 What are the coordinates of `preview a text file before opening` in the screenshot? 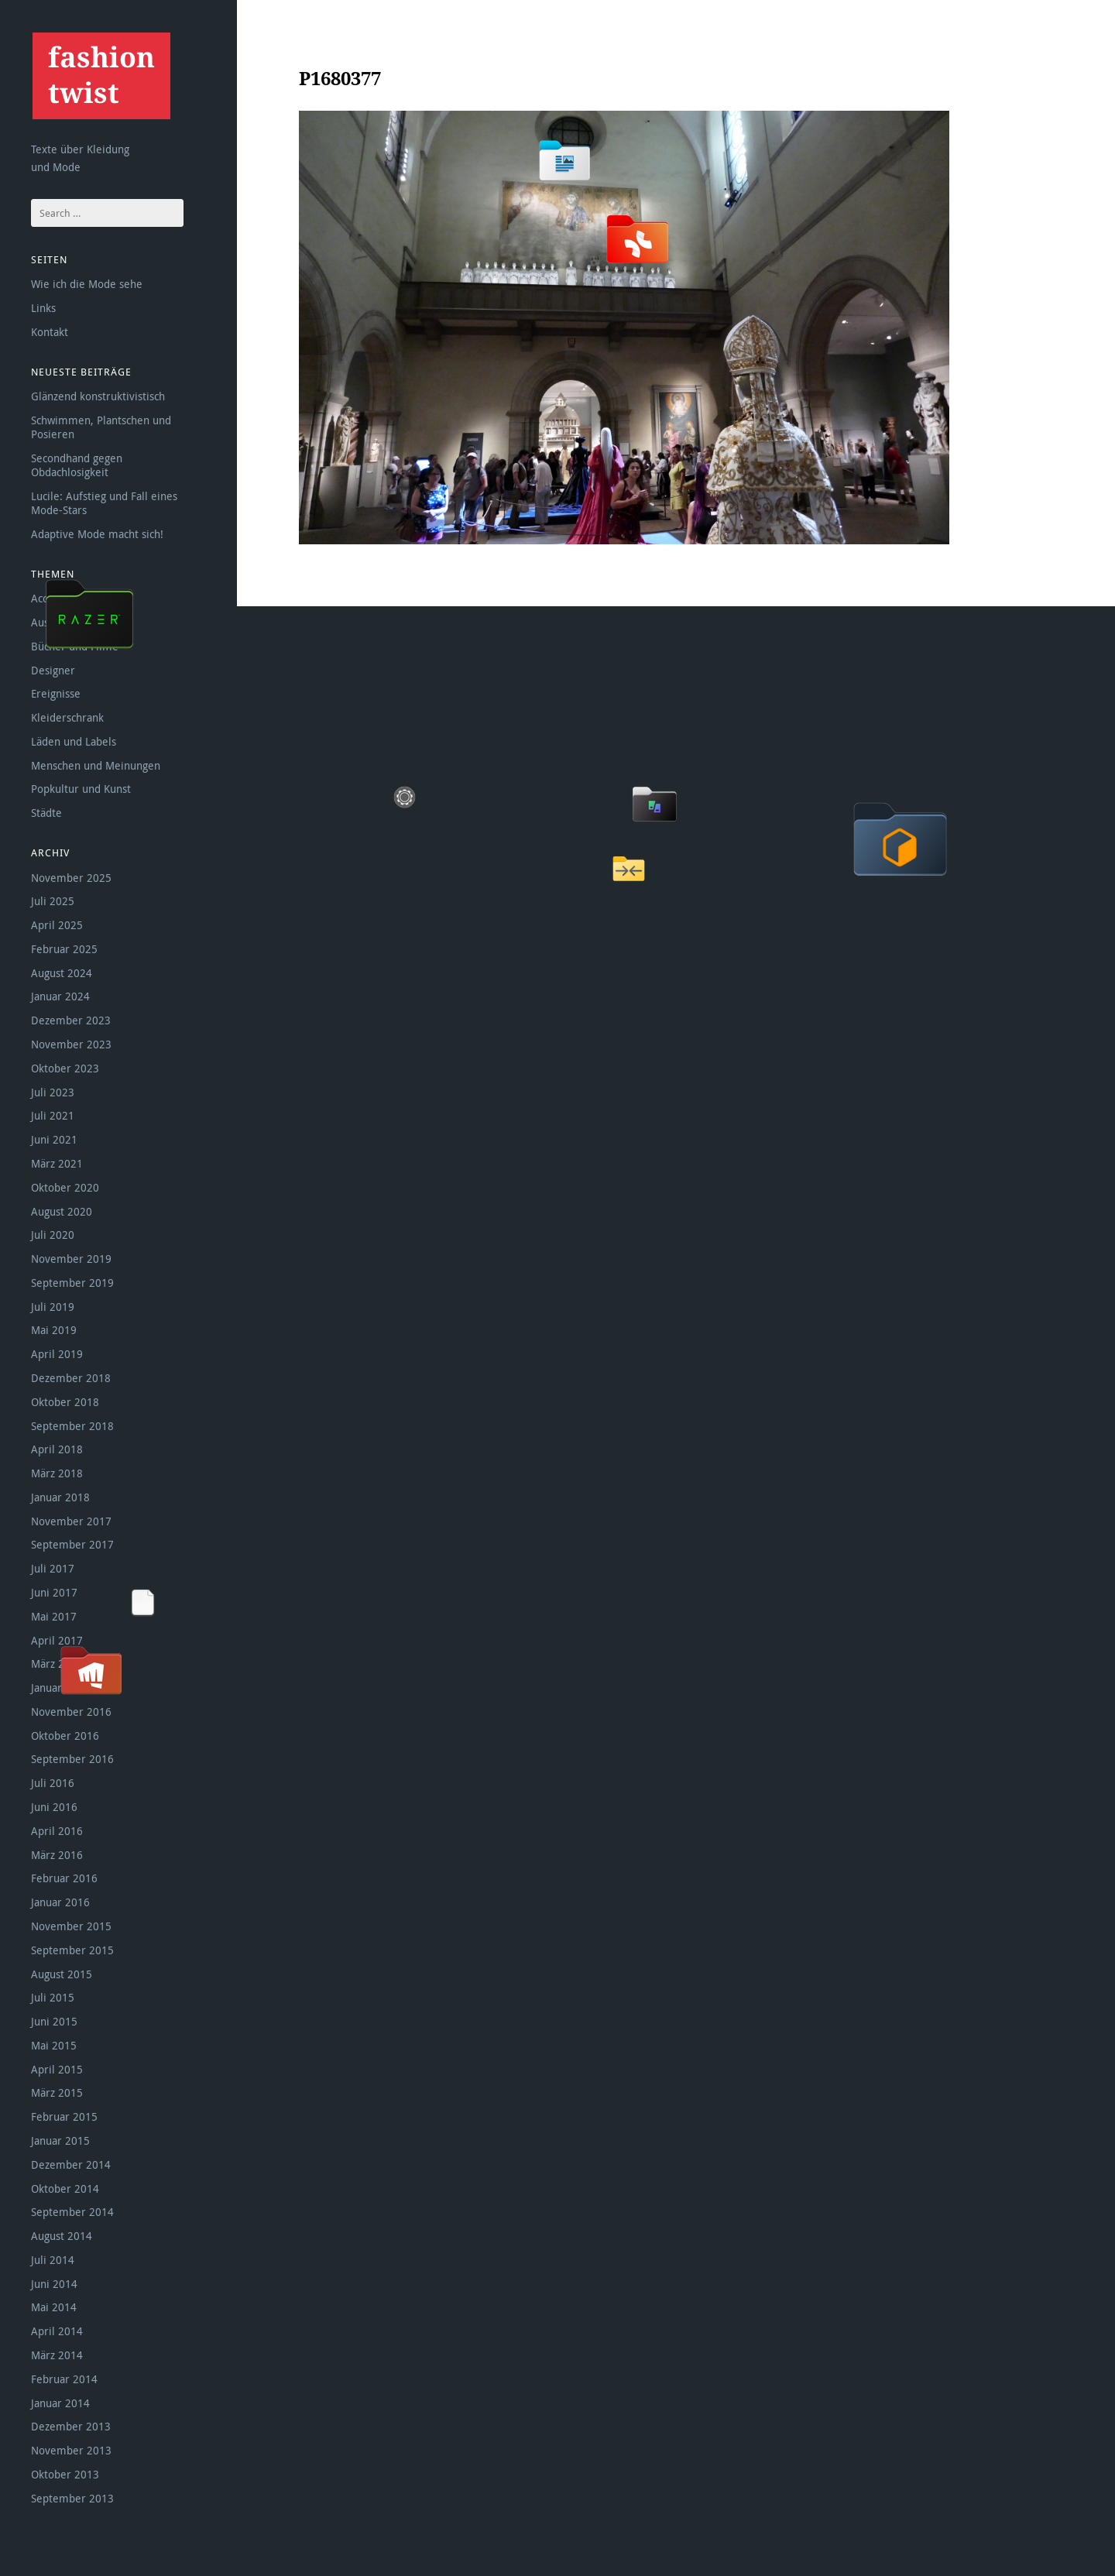 It's located at (142, 1602).